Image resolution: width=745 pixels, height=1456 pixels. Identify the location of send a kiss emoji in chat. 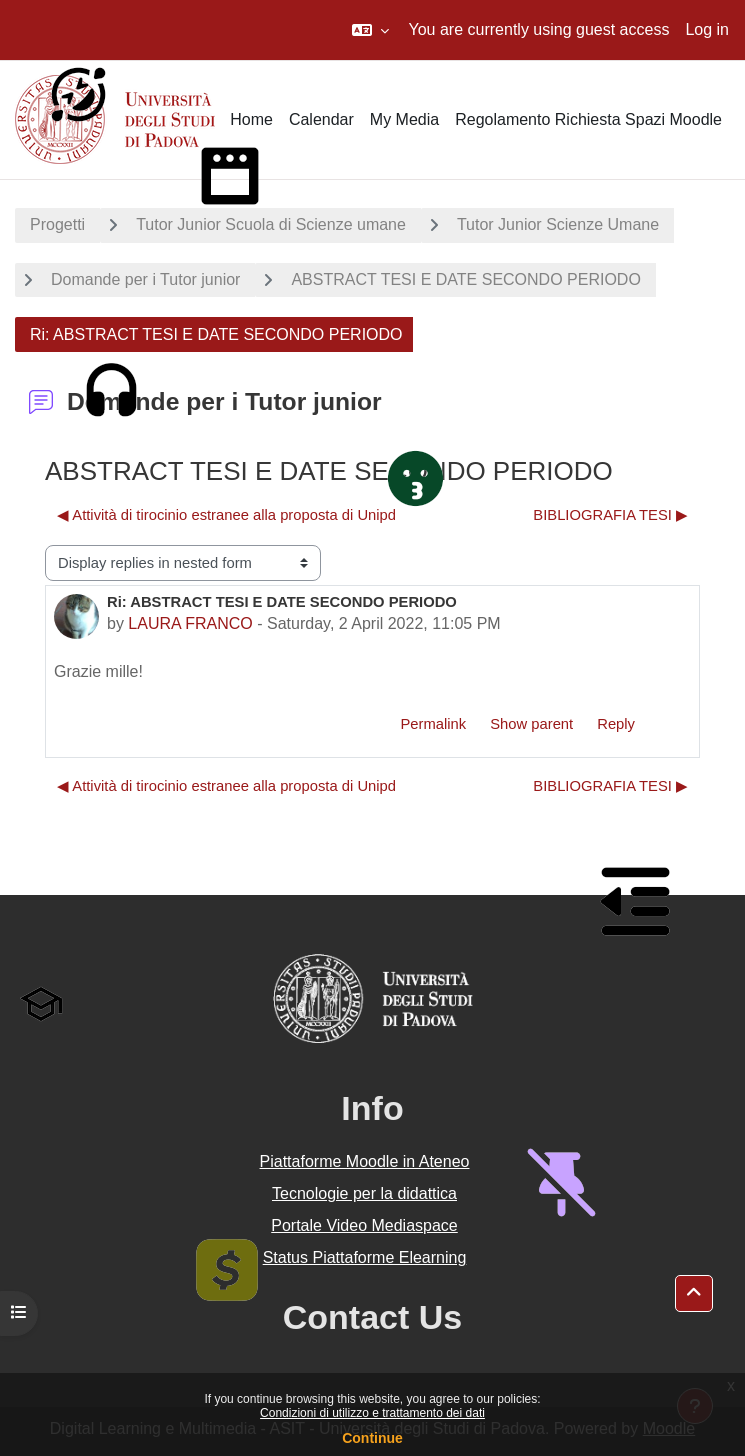
(415, 478).